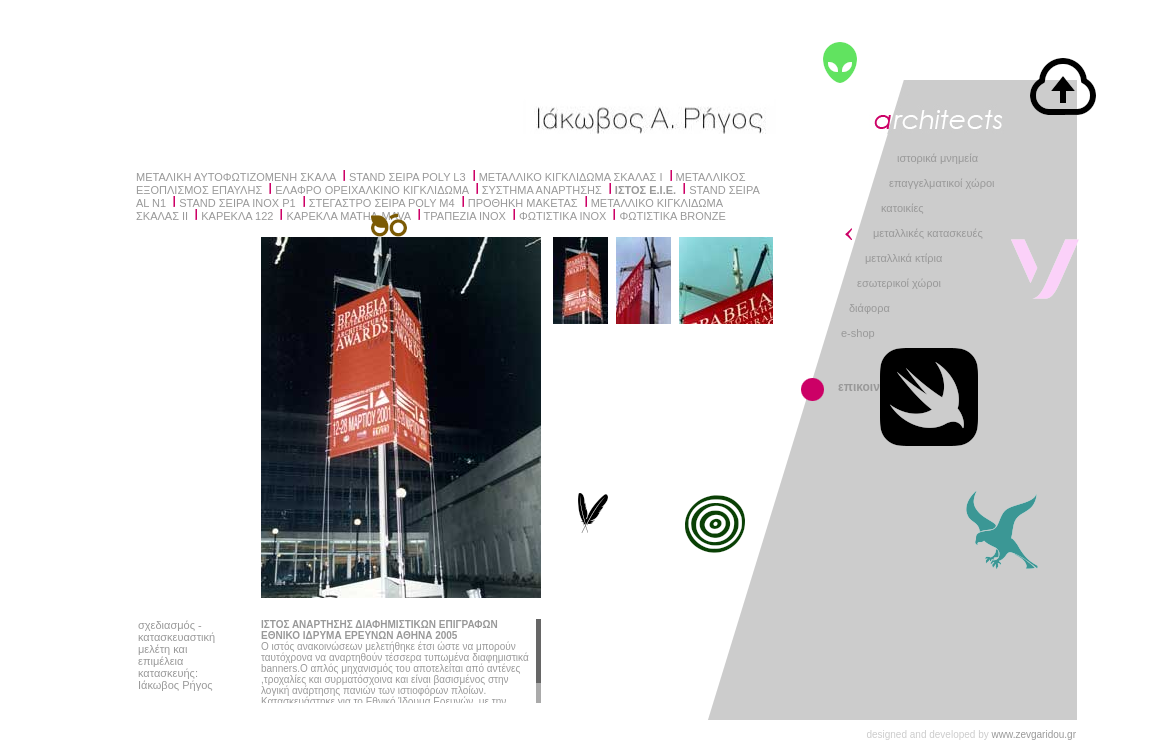  What do you see at coordinates (929, 397) in the screenshot?
I see `Swift programming language logo` at bounding box center [929, 397].